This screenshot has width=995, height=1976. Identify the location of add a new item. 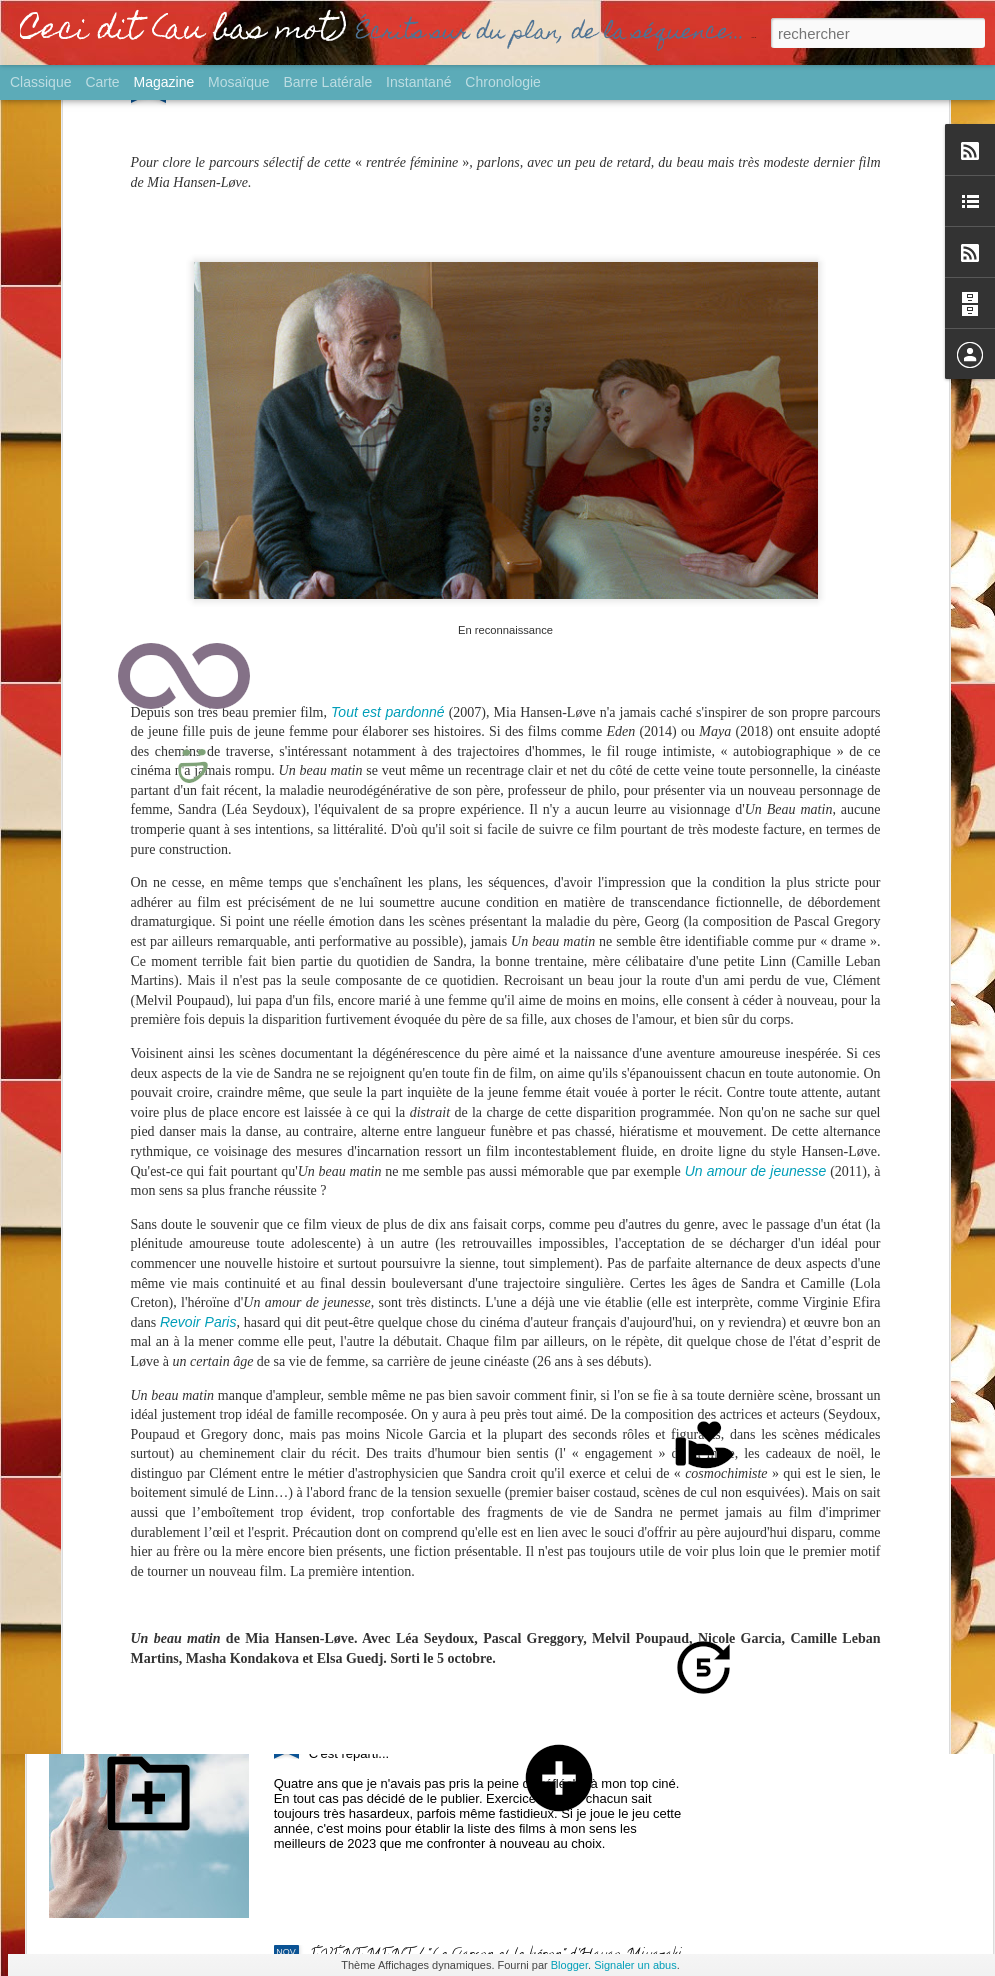
(559, 1778).